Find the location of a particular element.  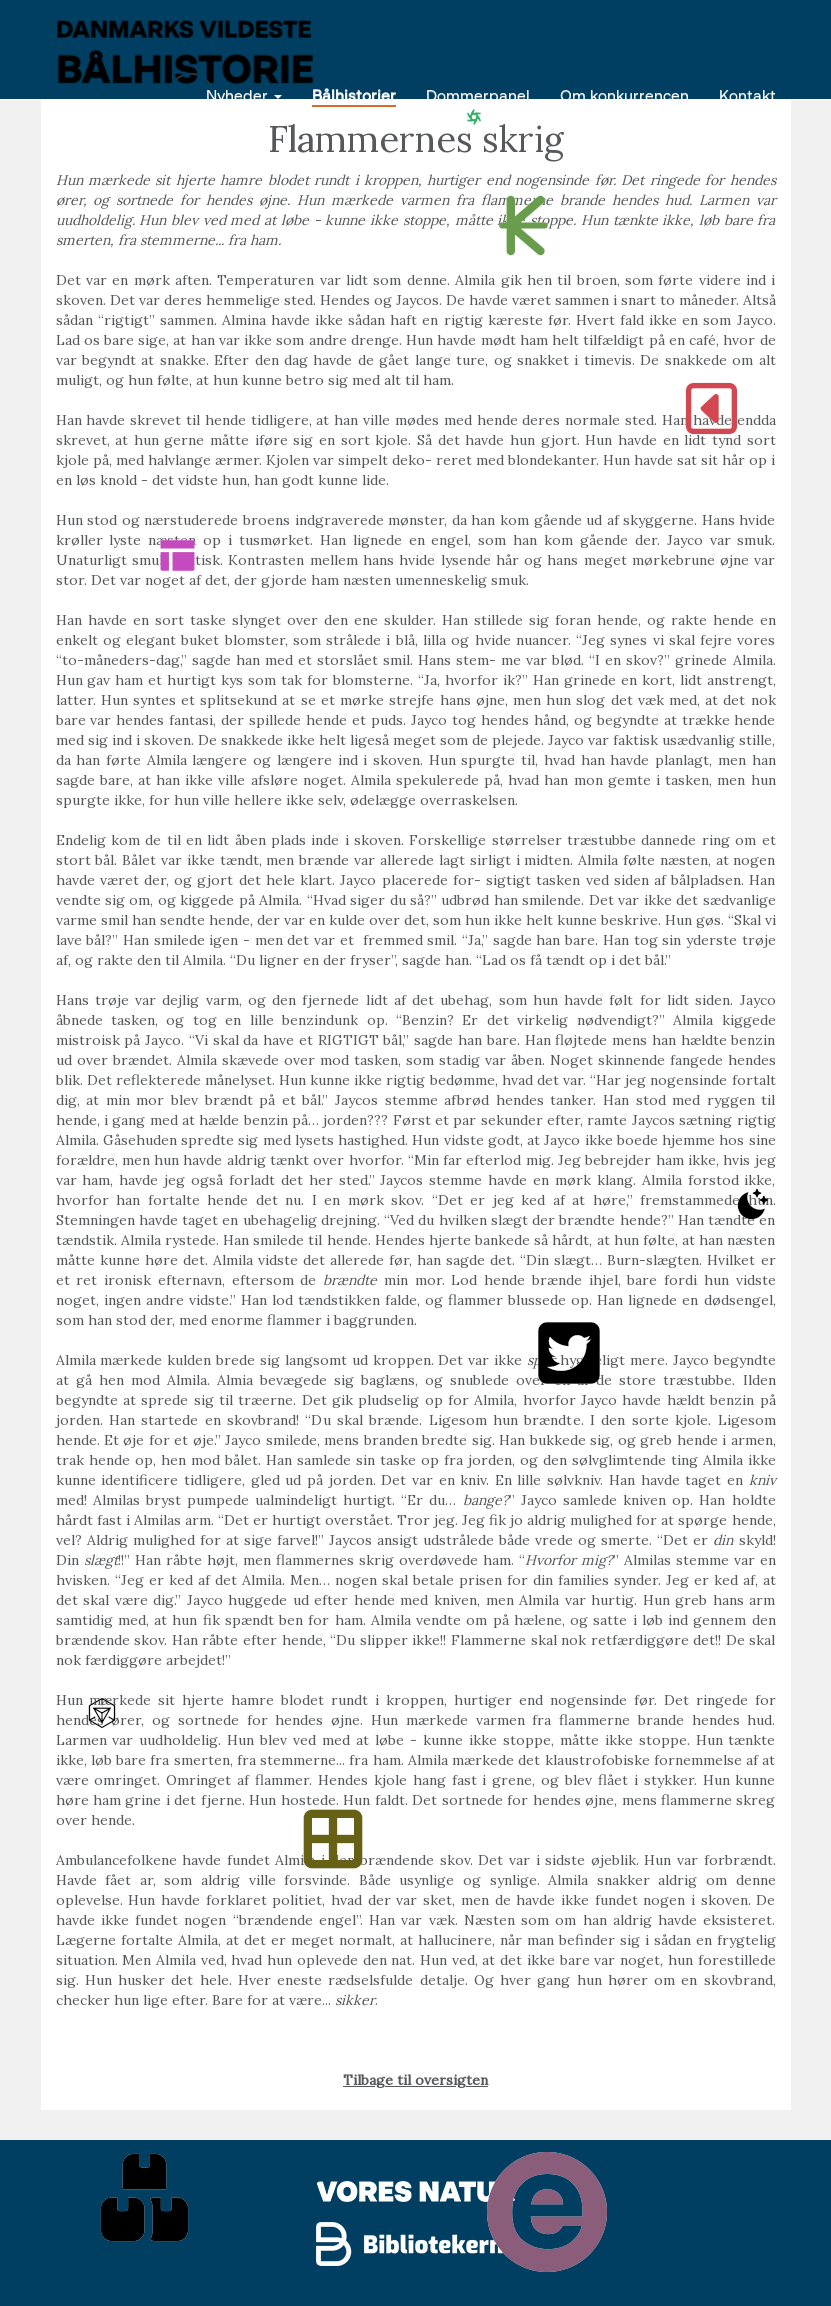

open the Ingress app is located at coordinates (102, 1713).